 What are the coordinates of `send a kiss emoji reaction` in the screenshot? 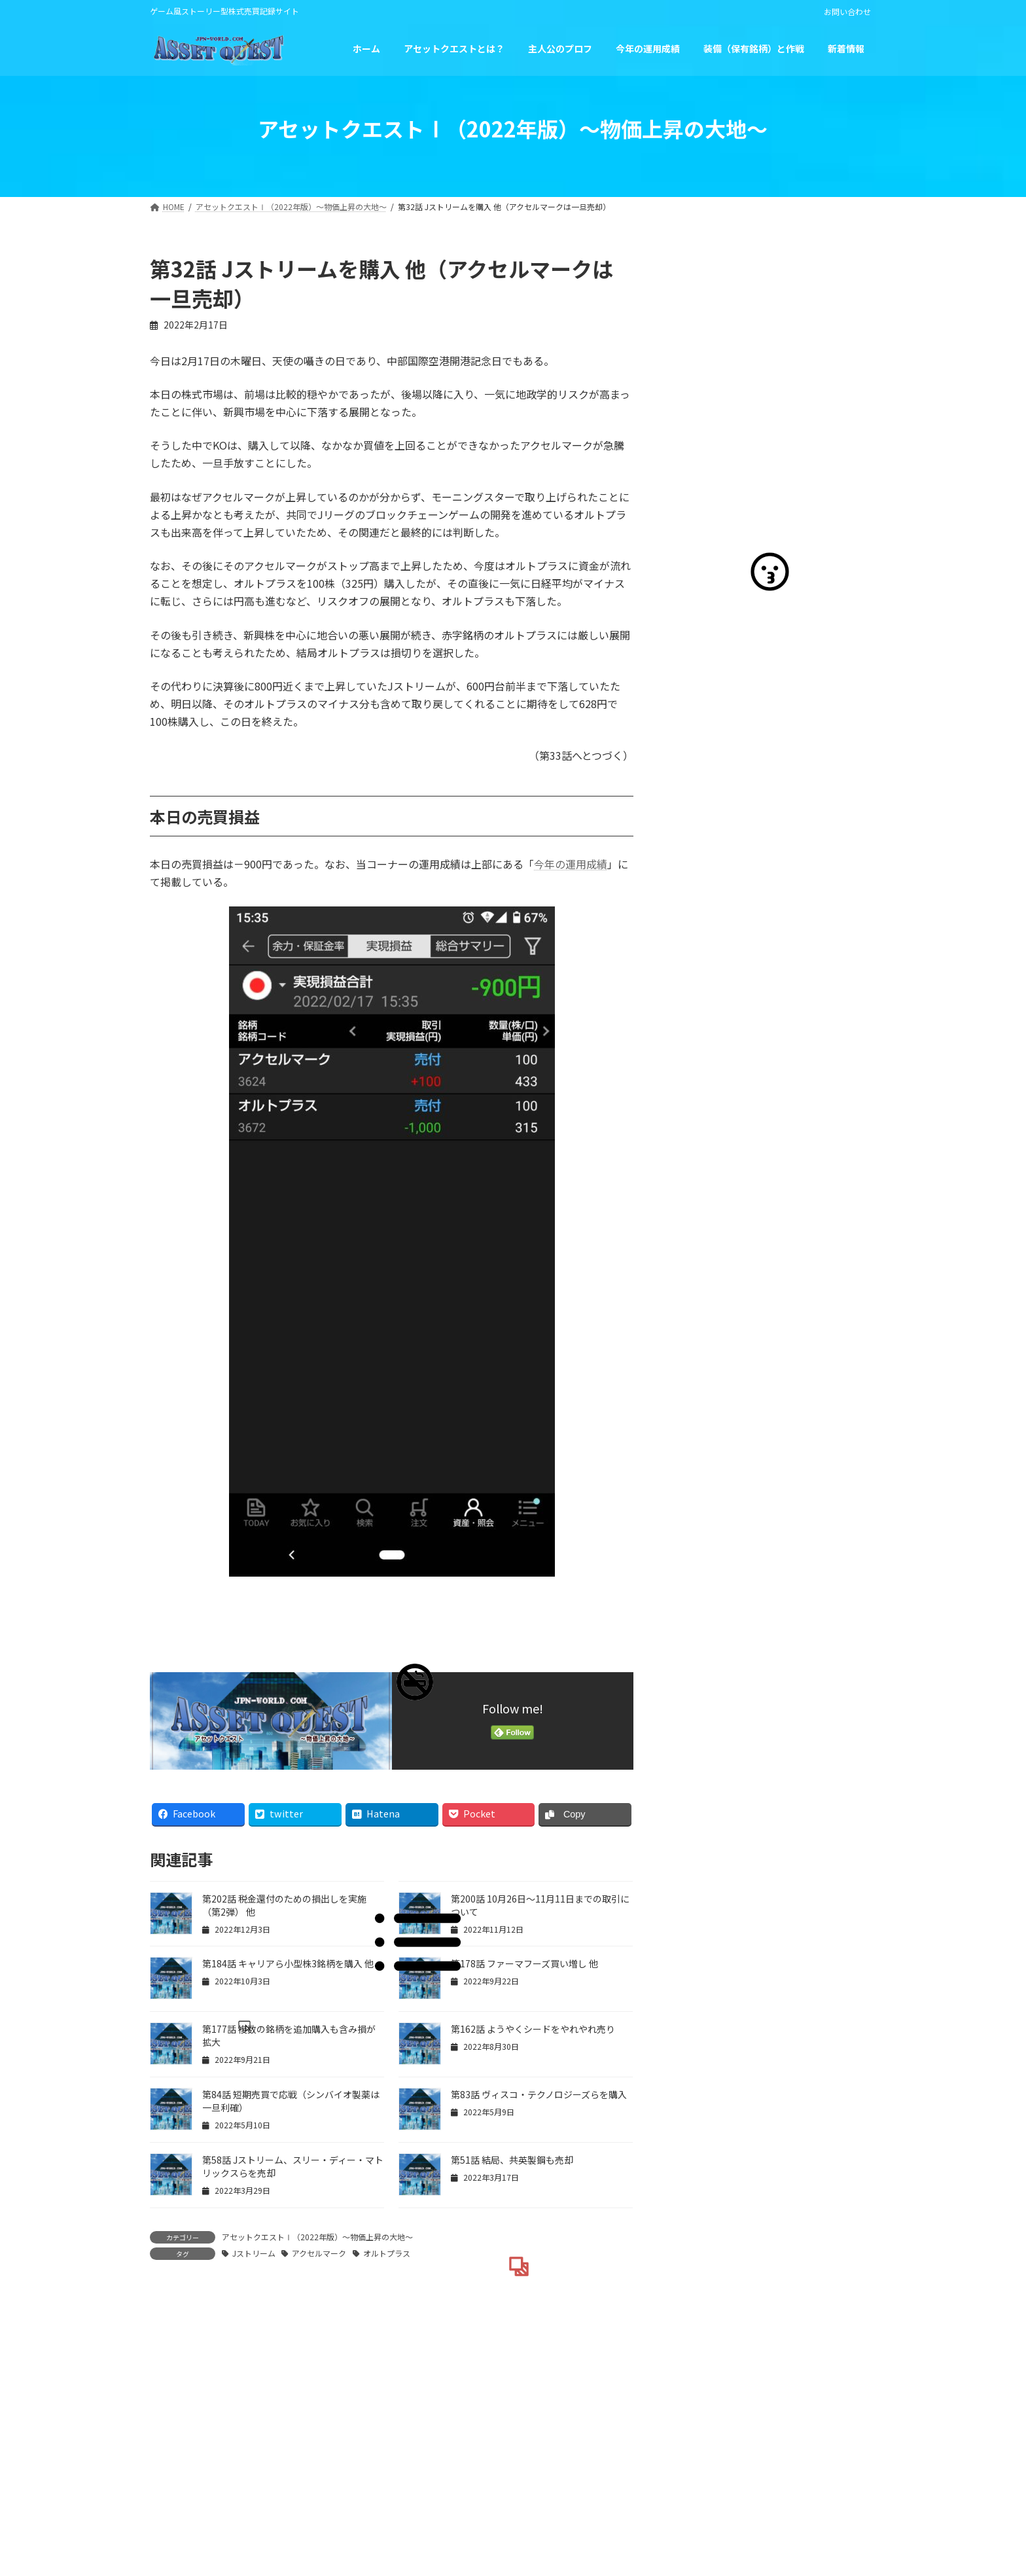 It's located at (770, 571).